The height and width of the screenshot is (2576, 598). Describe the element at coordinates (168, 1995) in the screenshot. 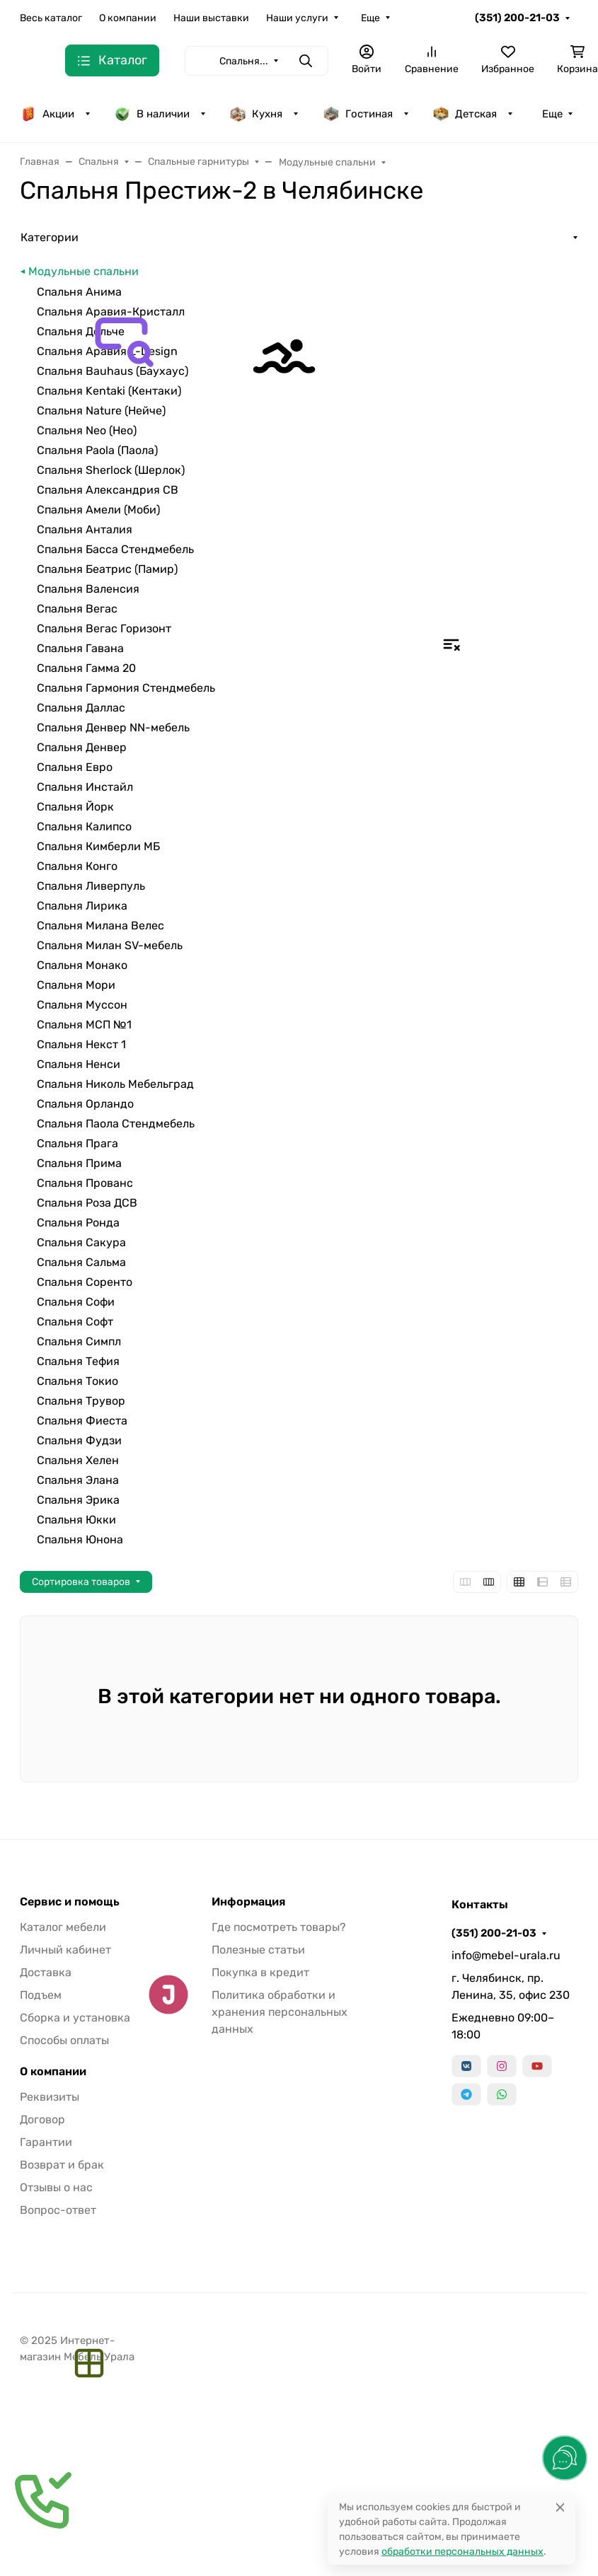

I see `indicates an item or contact starting with the letter J` at that location.